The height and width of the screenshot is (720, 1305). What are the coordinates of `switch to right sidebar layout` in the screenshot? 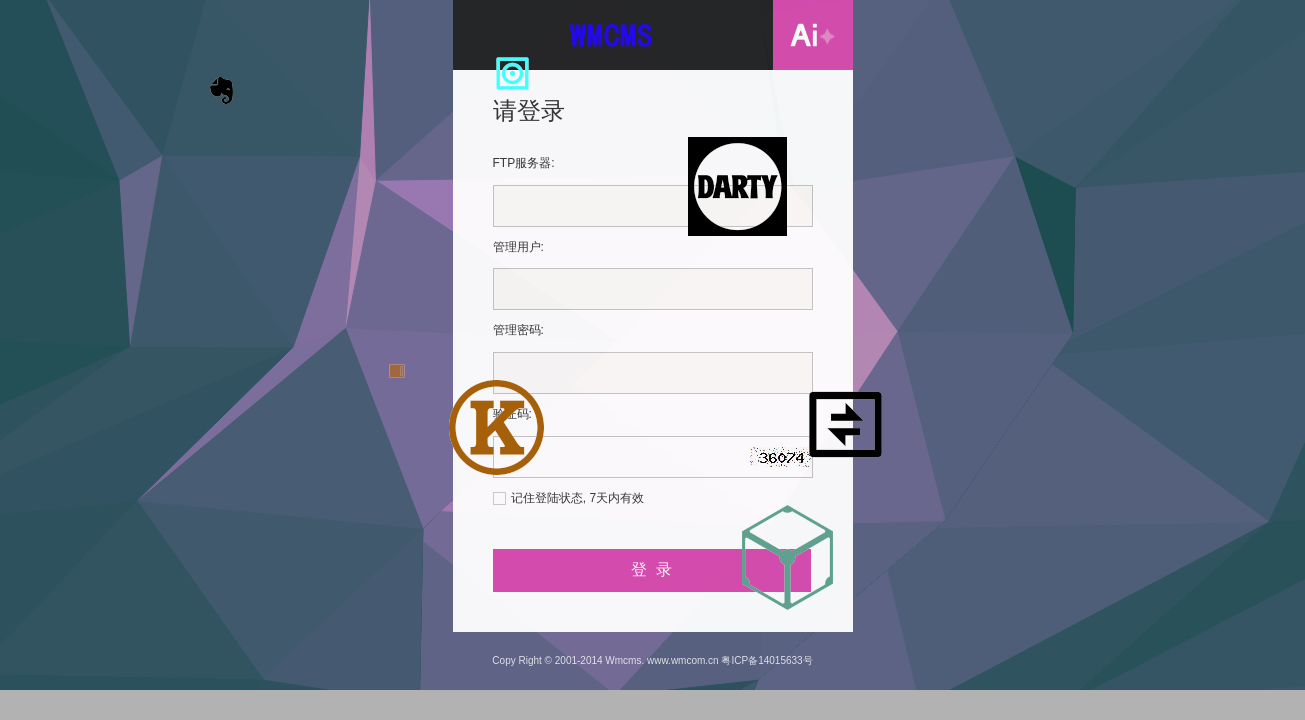 It's located at (397, 371).